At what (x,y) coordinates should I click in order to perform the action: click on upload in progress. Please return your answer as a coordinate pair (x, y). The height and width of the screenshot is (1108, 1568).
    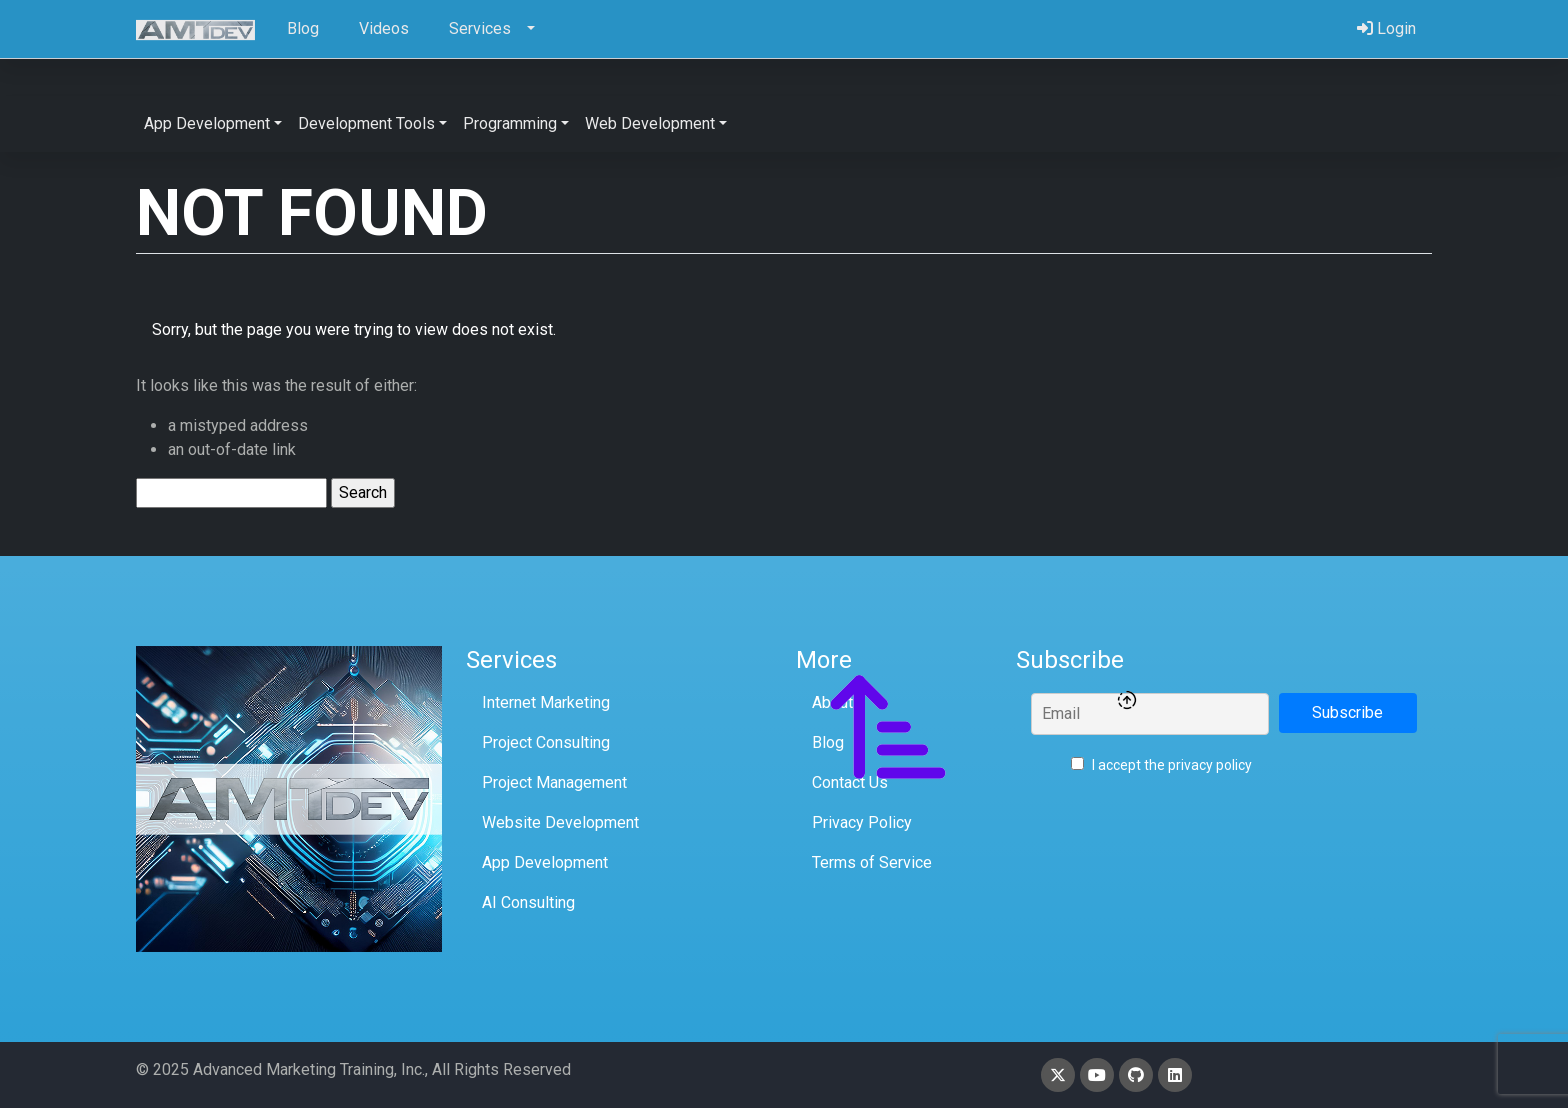
    Looking at the image, I should click on (1127, 700).